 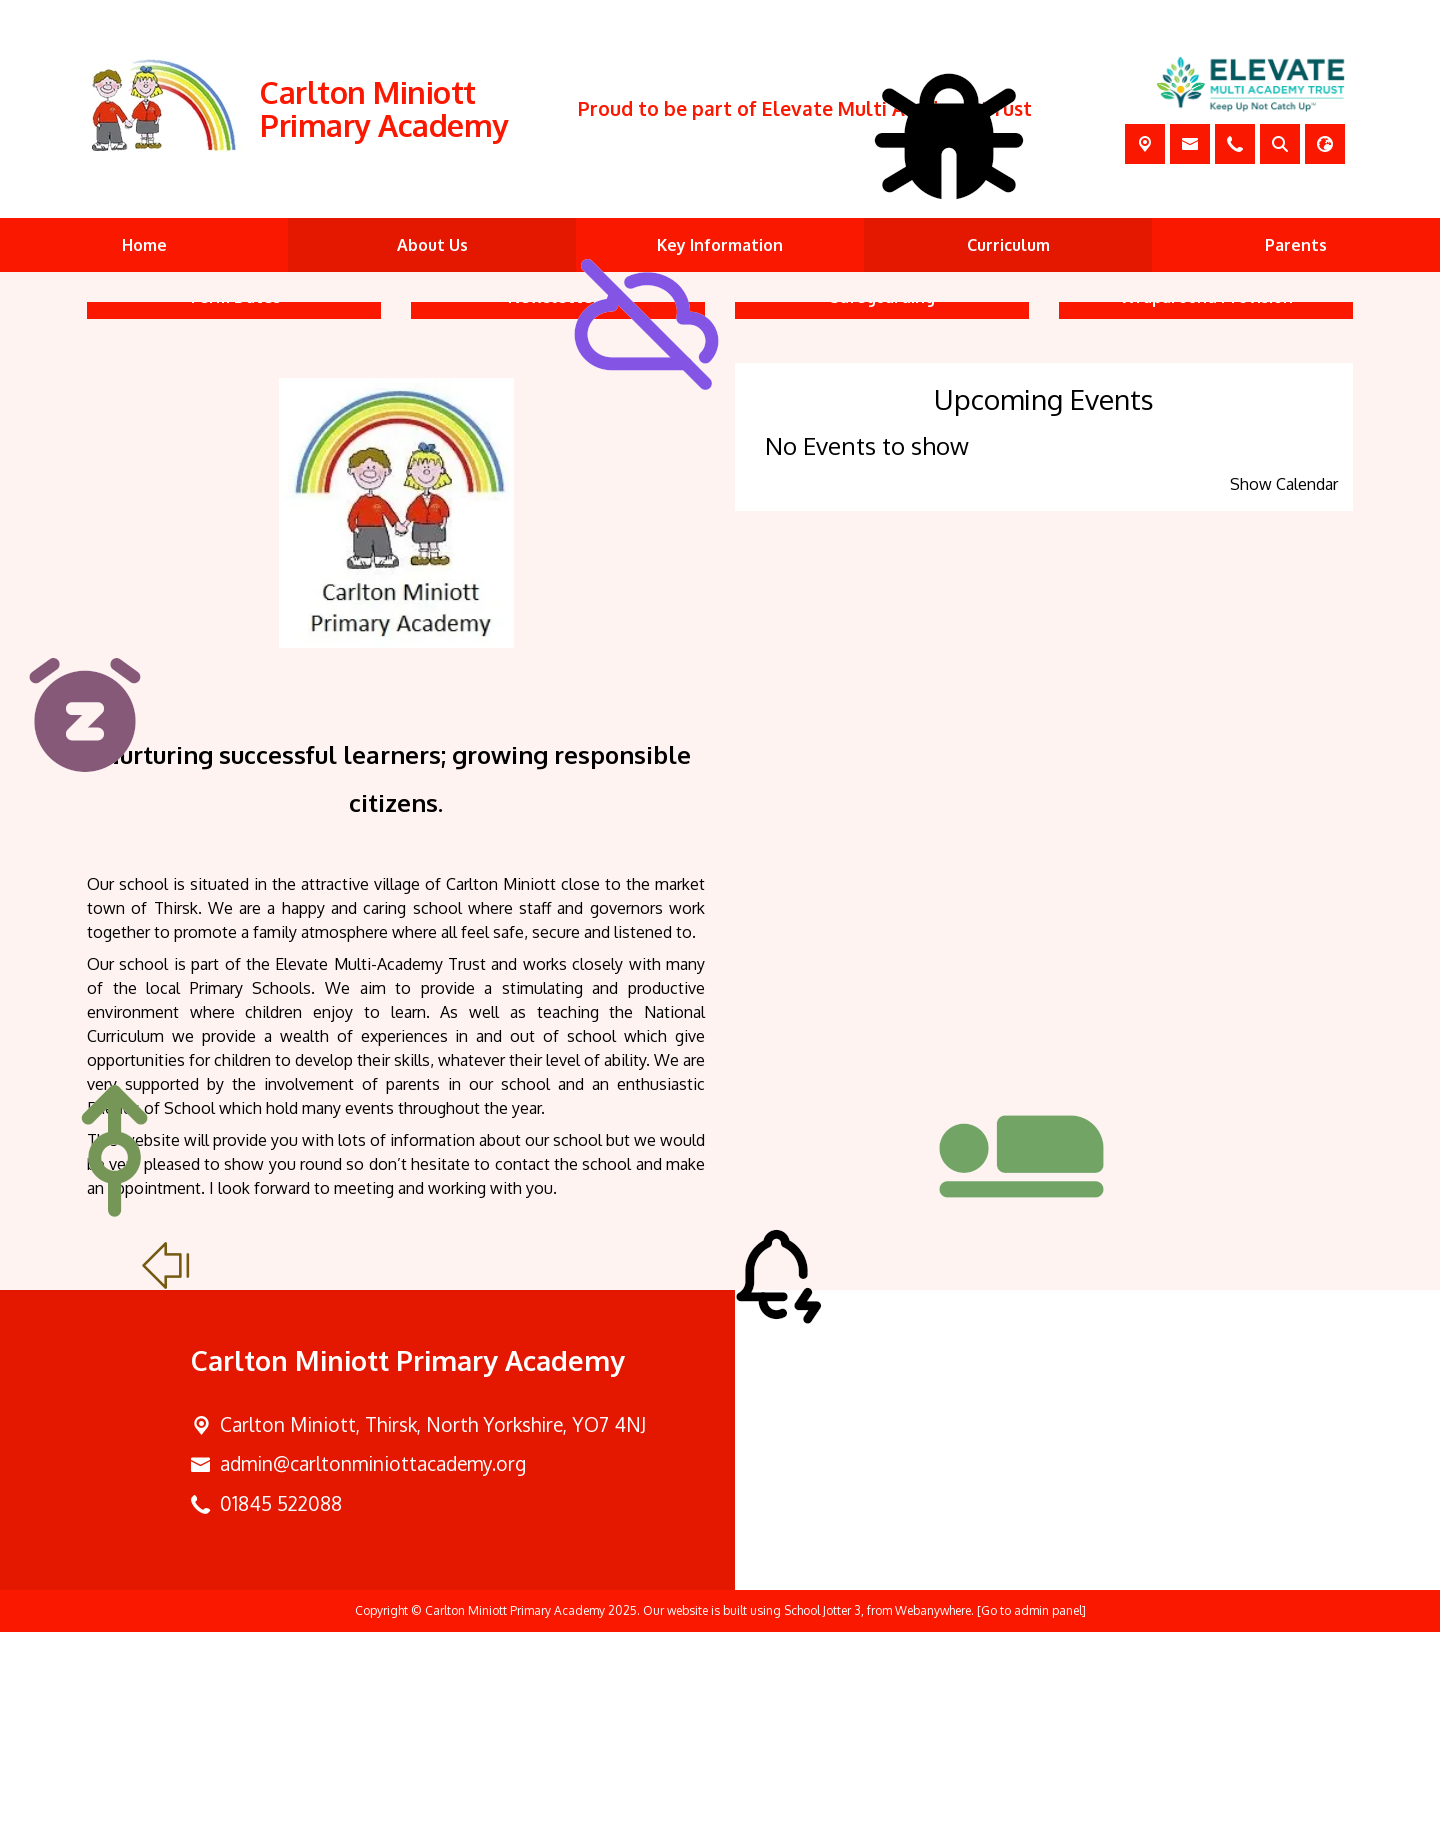 I want to click on go back to the previous screen, so click(x=167, y=1265).